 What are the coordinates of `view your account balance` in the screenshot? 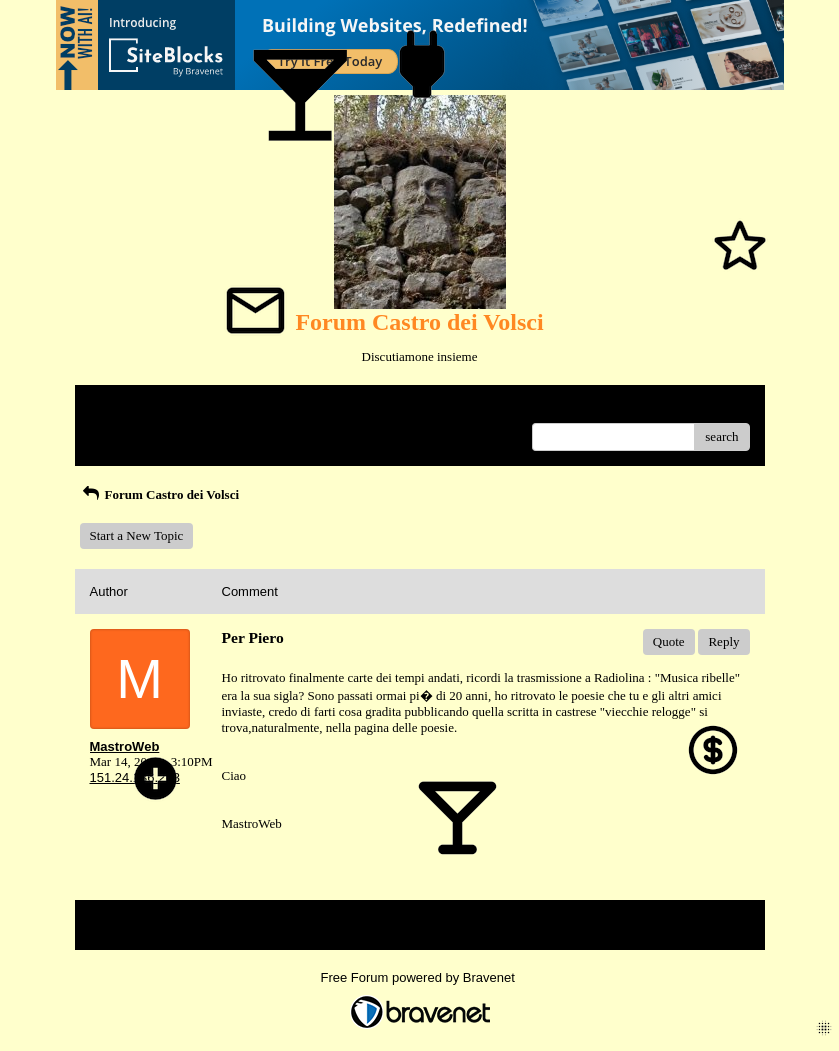 It's located at (713, 750).